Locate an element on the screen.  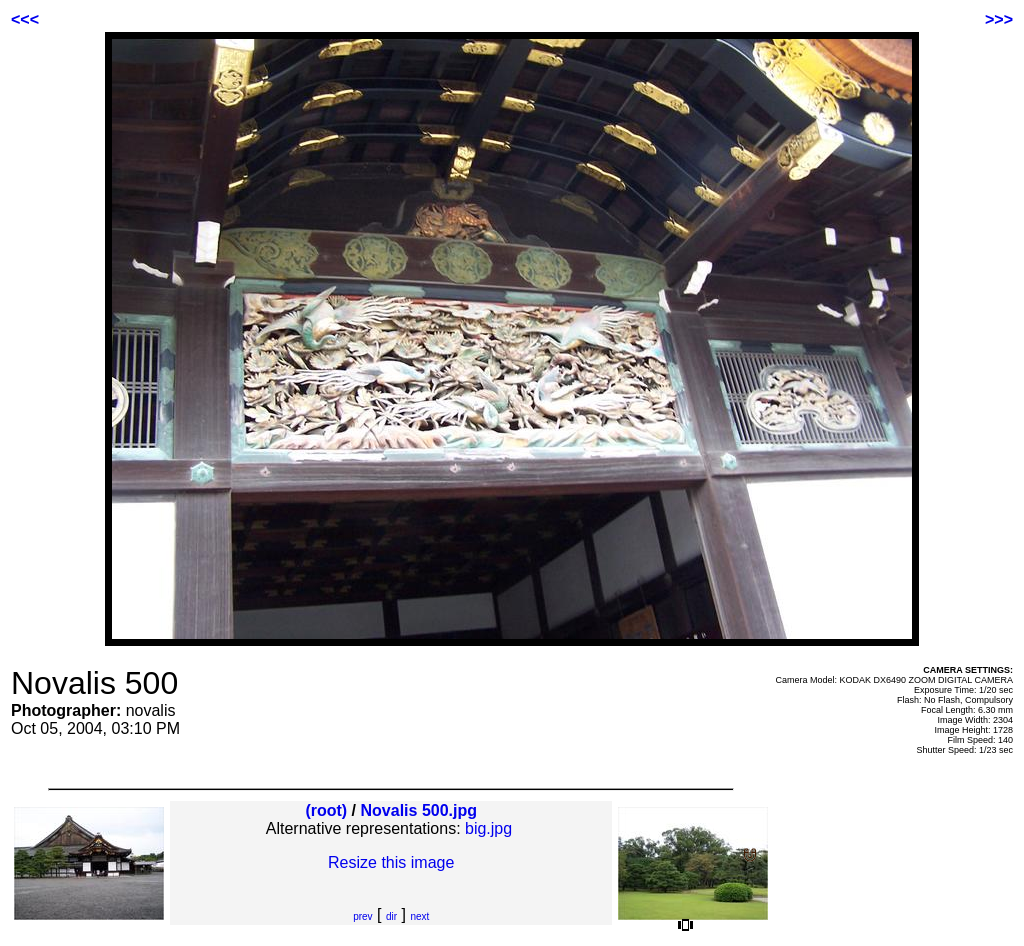
attract or pull related items together is located at coordinates (750, 855).